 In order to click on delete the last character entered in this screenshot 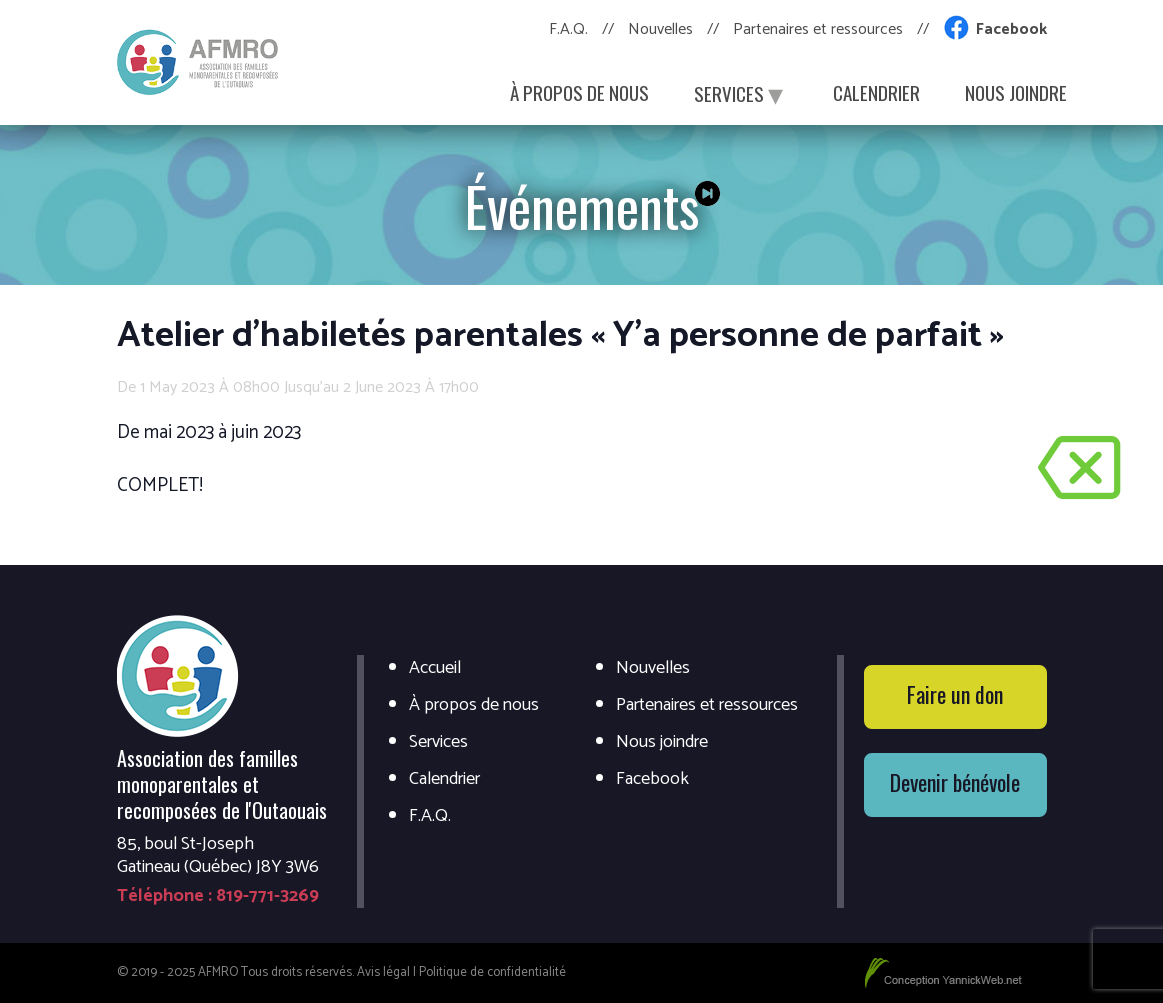, I will do `click(1082, 467)`.